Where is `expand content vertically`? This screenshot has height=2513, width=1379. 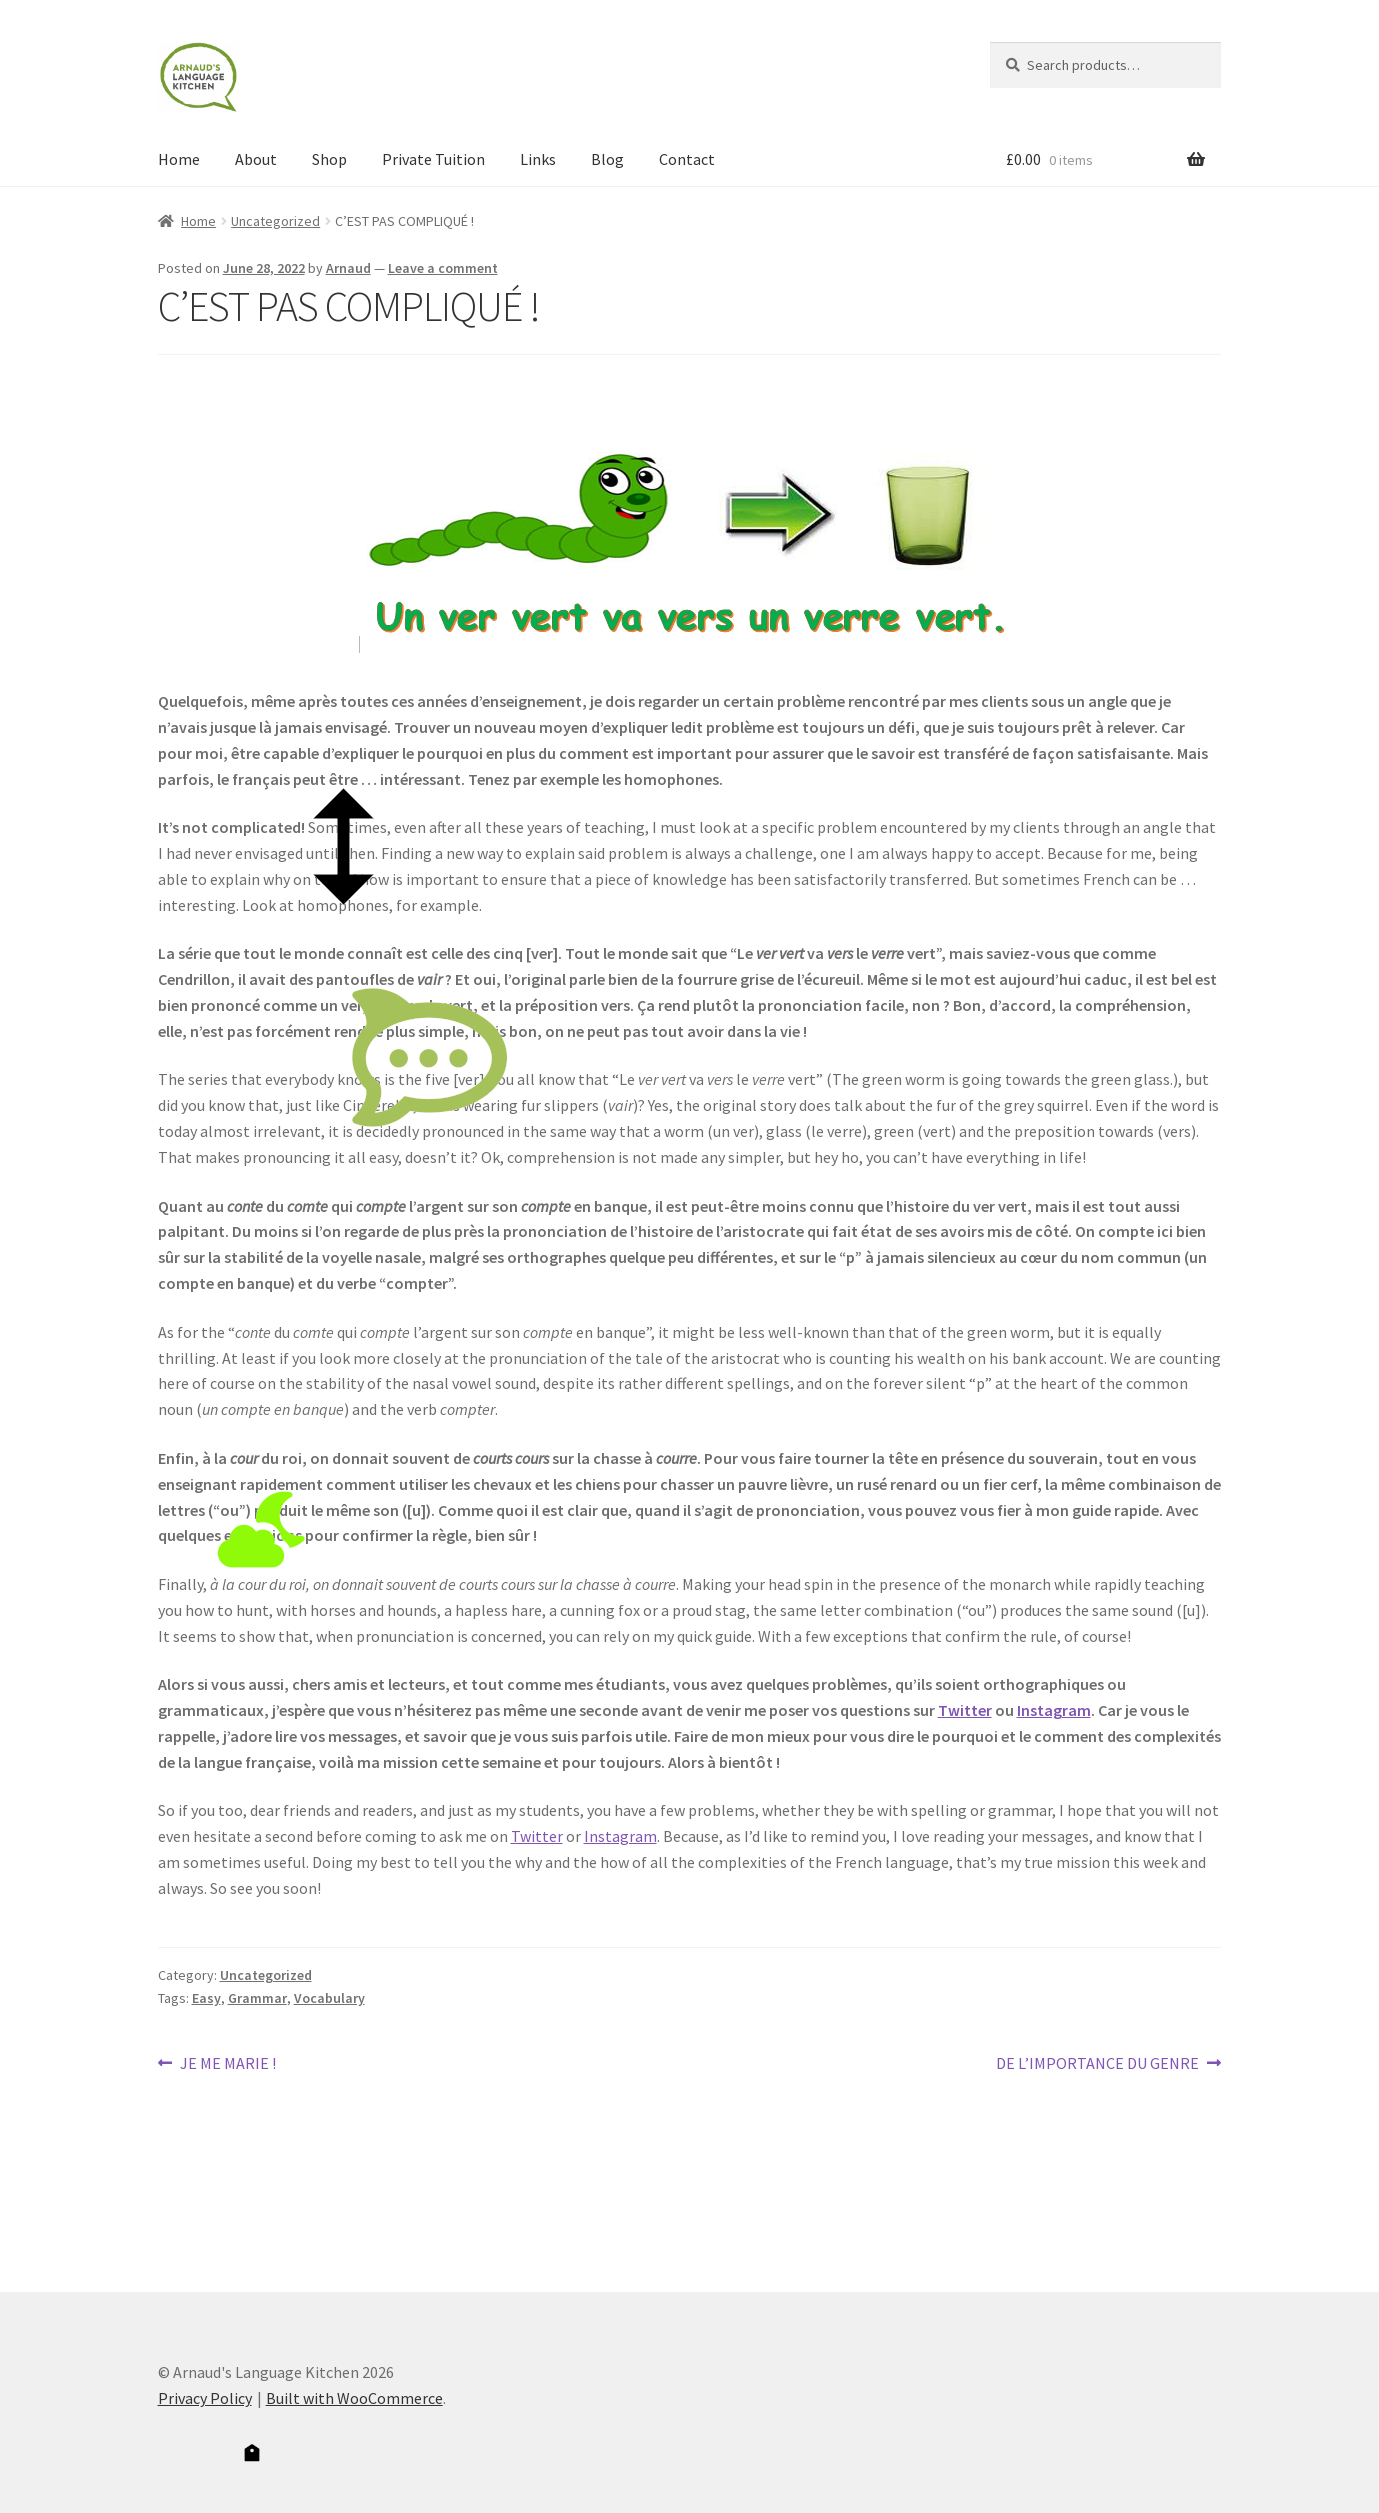 expand content vertically is located at coordinates (343, 846).